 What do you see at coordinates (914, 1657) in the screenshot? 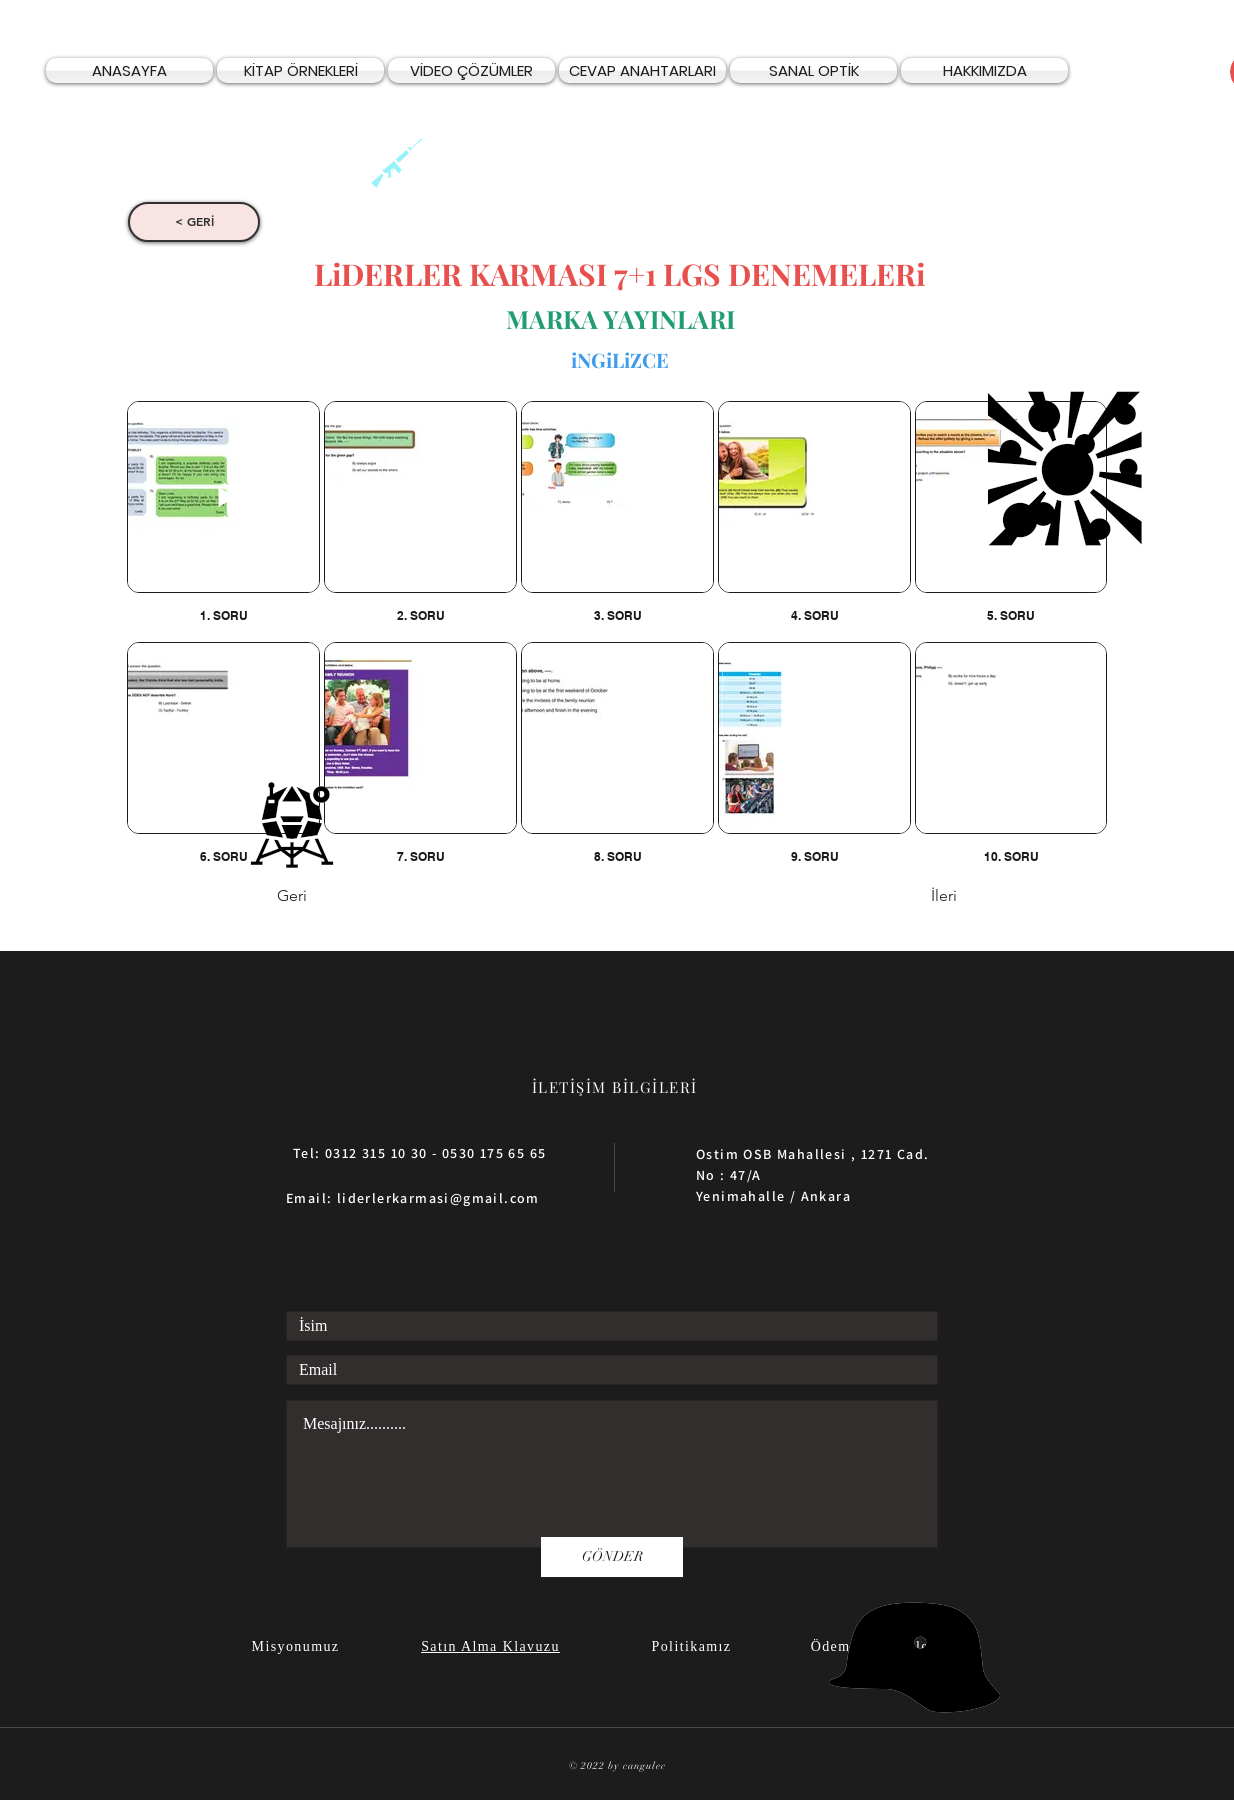
I see `select military or soldier character class` at bounding box center [914, 1657].